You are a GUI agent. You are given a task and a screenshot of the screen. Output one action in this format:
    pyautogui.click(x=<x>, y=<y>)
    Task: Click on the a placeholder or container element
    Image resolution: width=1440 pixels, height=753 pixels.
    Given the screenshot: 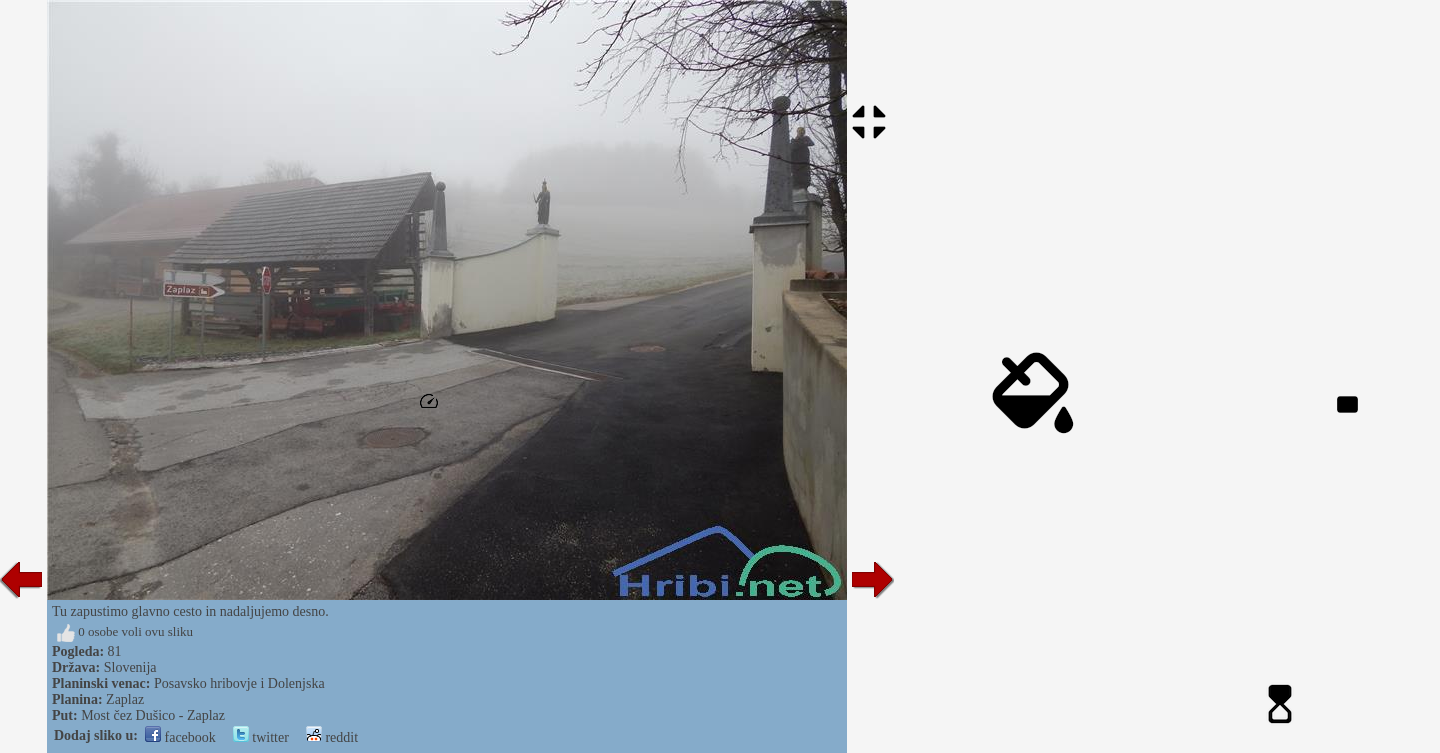 What is the action you would take?
    pyautogui.click(x=1347, y=404)
    